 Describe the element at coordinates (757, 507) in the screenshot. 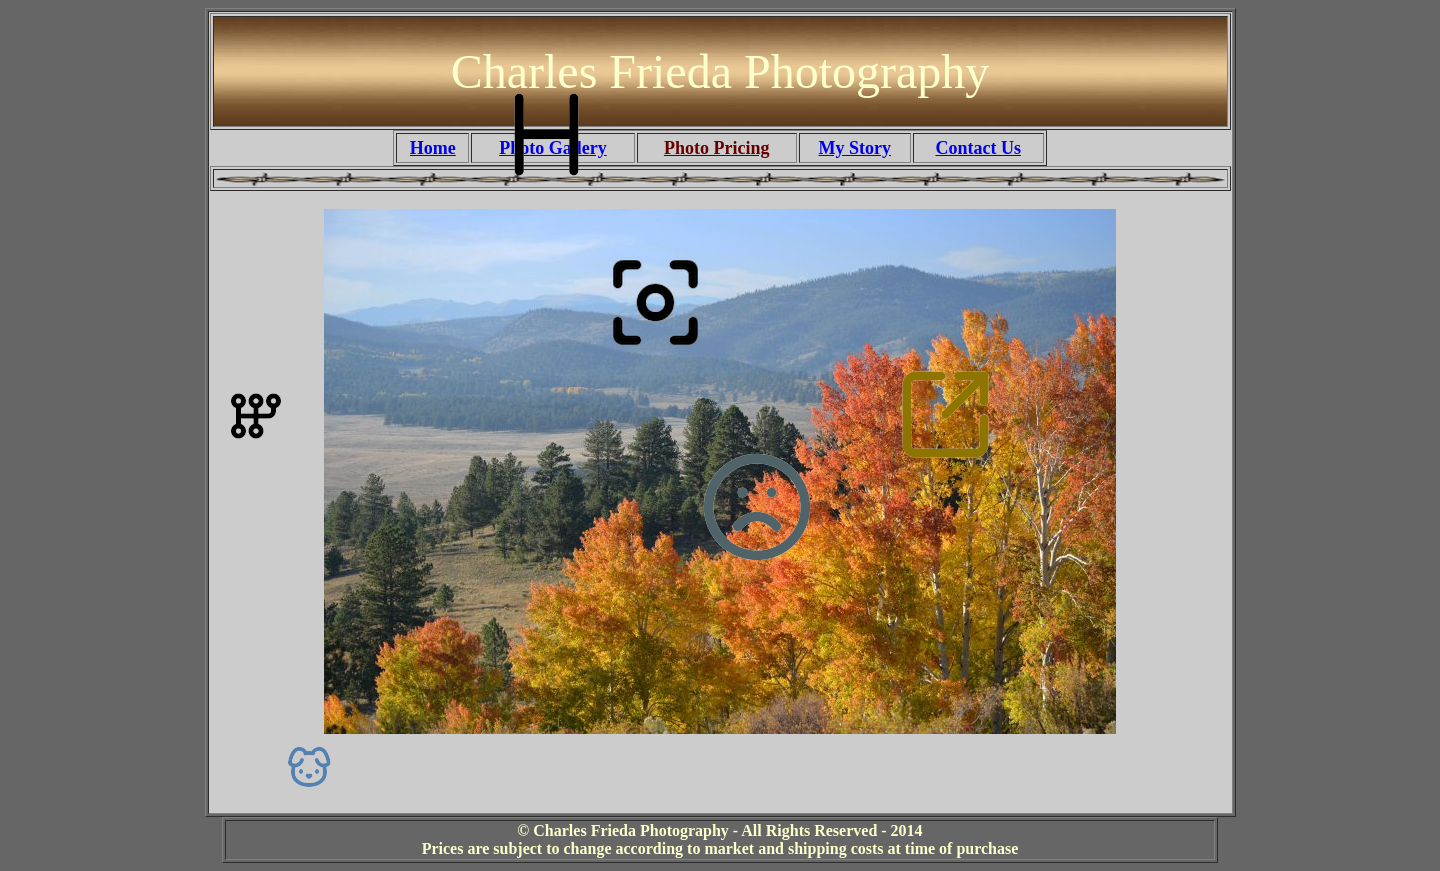

I see `submit negative feedback or rating` at that location.